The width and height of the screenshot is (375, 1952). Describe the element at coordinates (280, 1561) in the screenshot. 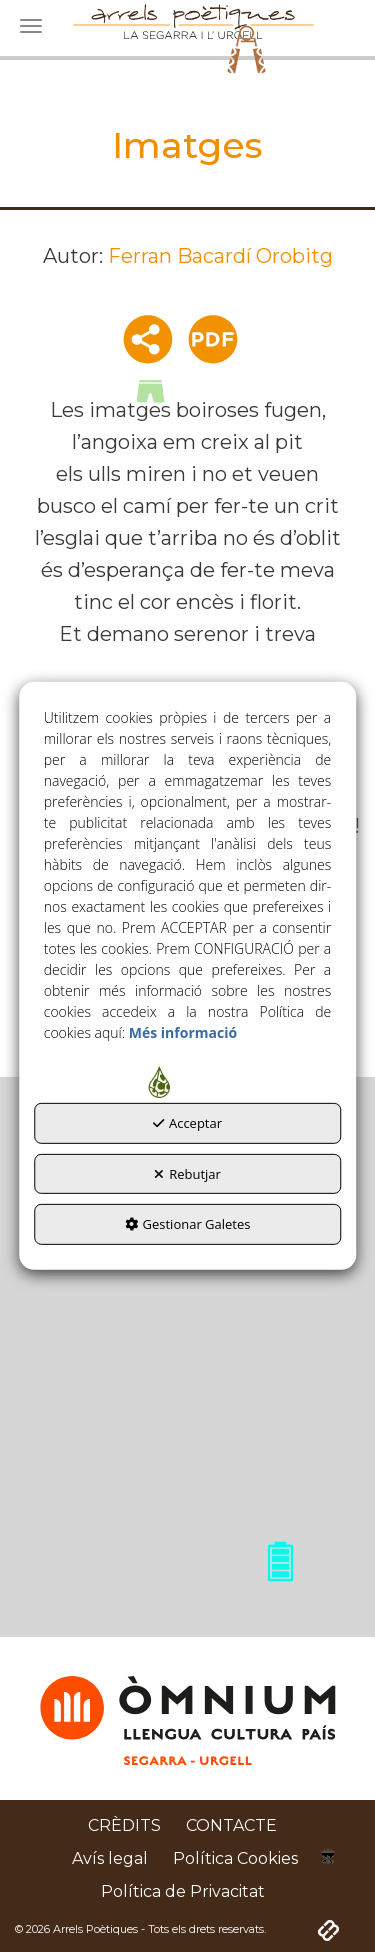

I see `indicates full battery charge` at that location.